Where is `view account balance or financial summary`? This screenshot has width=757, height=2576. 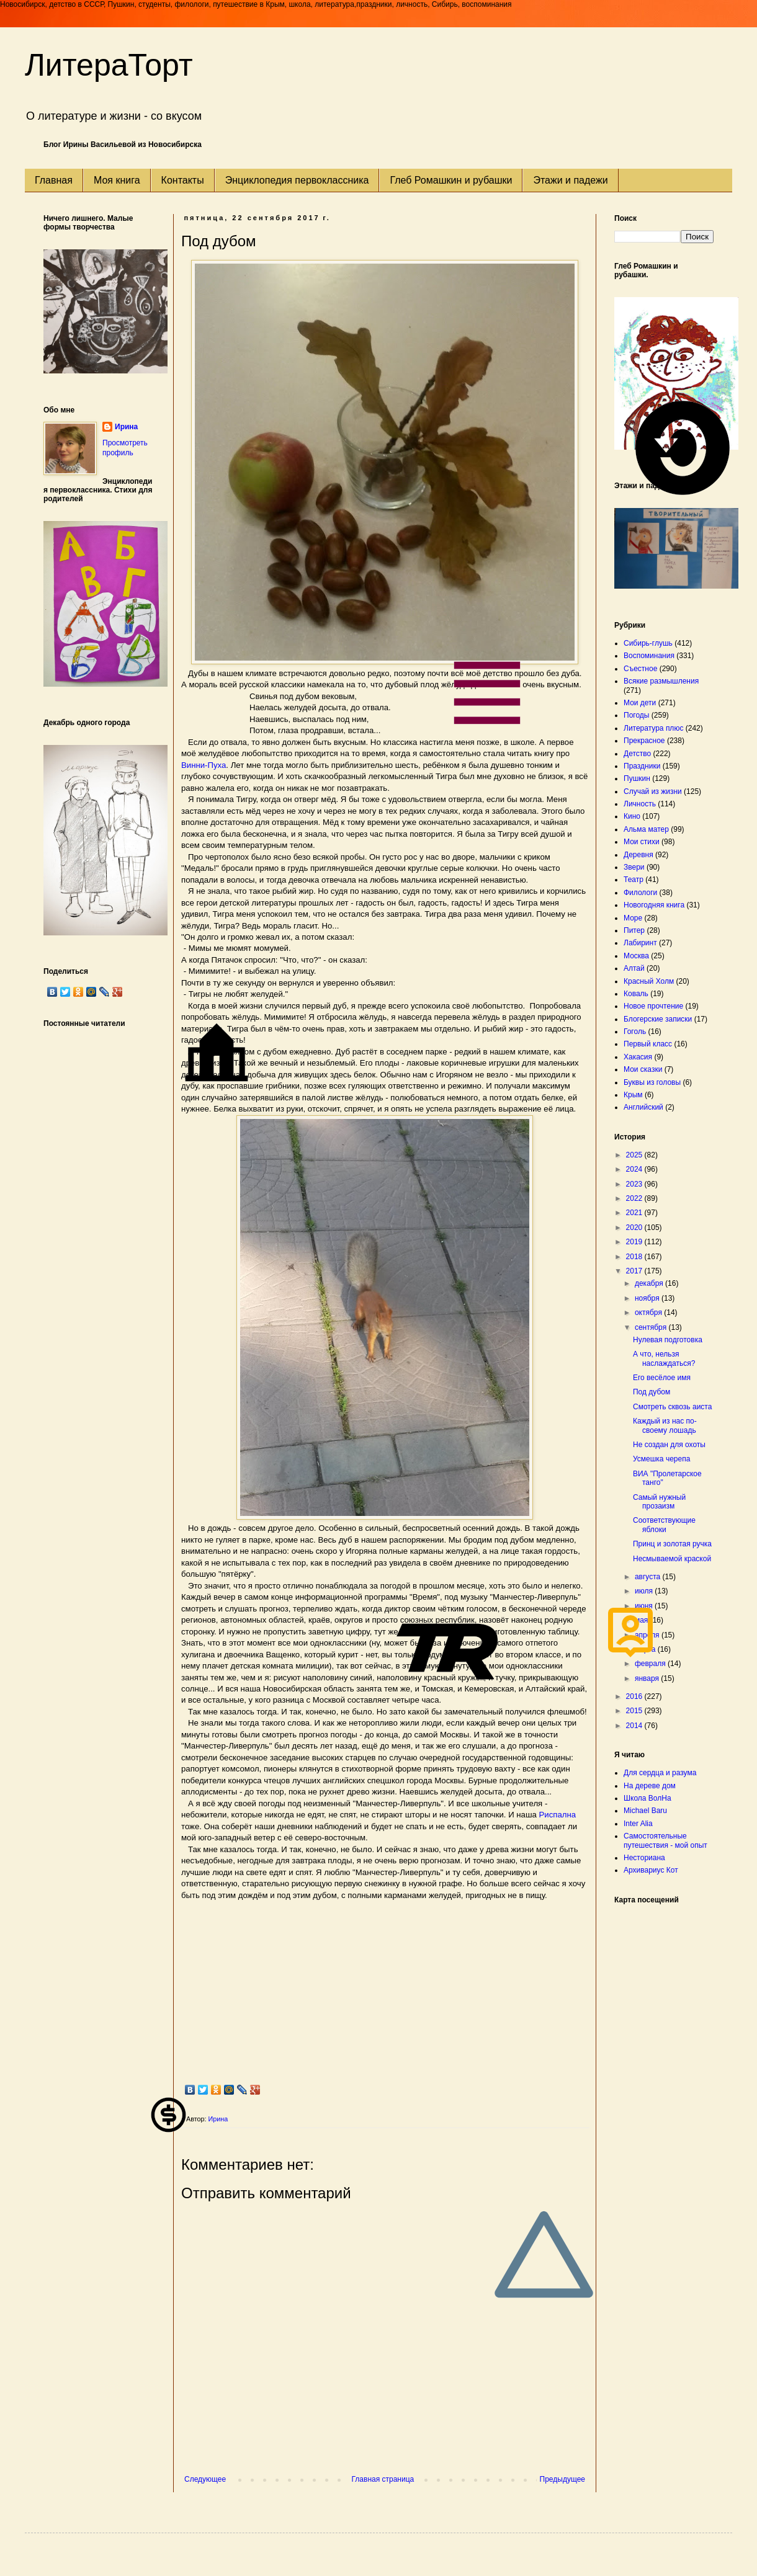
view account balance or financial summary is located at coordinates (168, 2115).